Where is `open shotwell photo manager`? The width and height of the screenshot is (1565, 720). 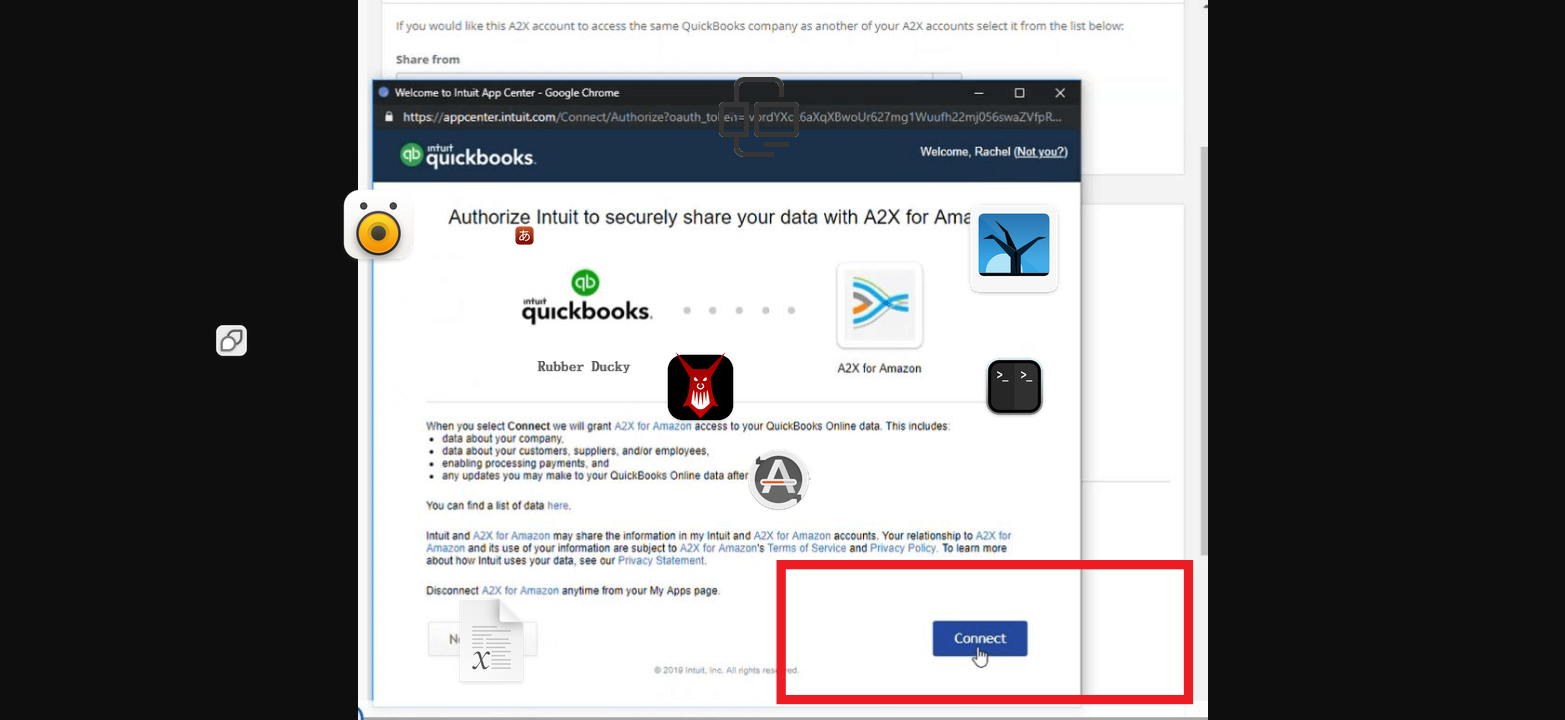 open shotwell photo manager is located at coordinates (1014, 249).